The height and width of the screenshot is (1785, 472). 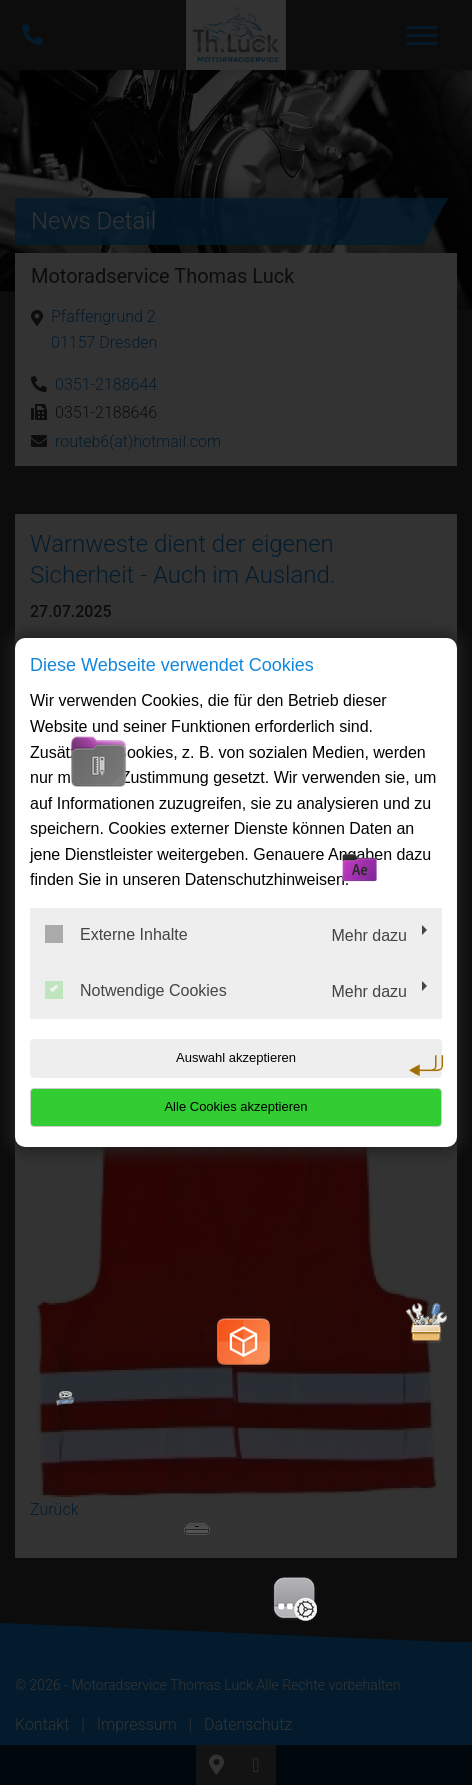 What do you see at coordinates (98, 761) in the screenshot?
I see `access your templates folder` at bounding box center [98, 761].